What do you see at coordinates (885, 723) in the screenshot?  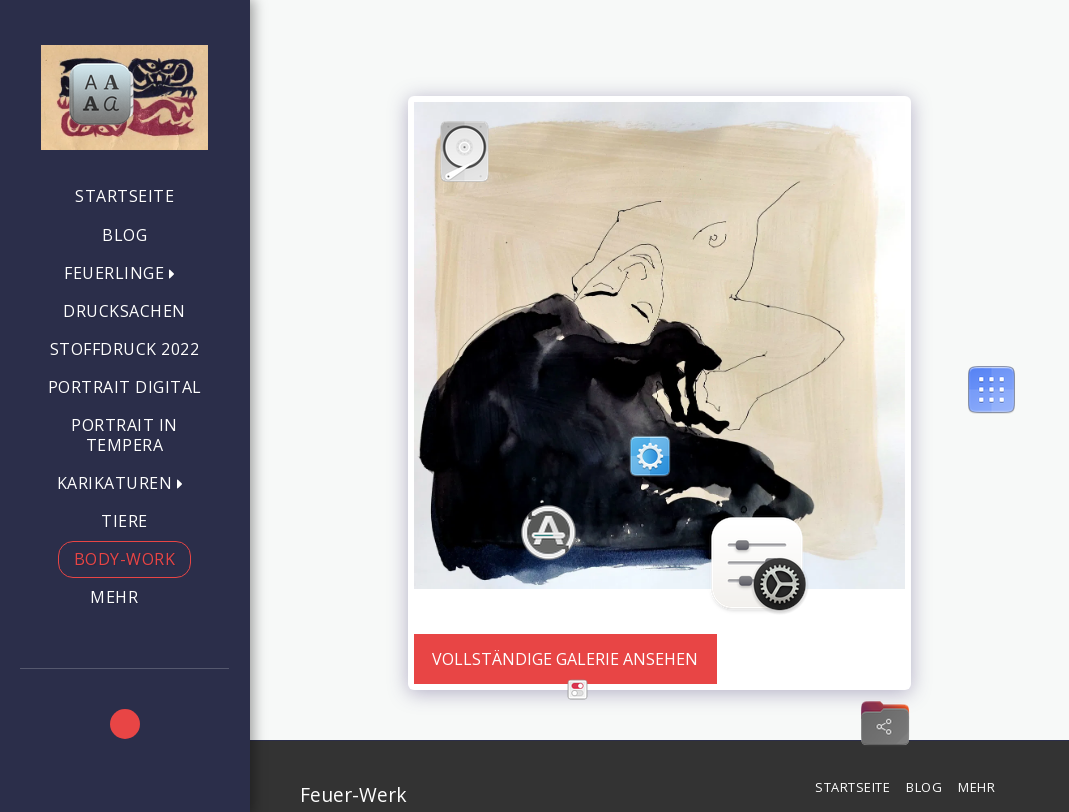 I see `open your public shared folder` at bounding box center [885, 723].